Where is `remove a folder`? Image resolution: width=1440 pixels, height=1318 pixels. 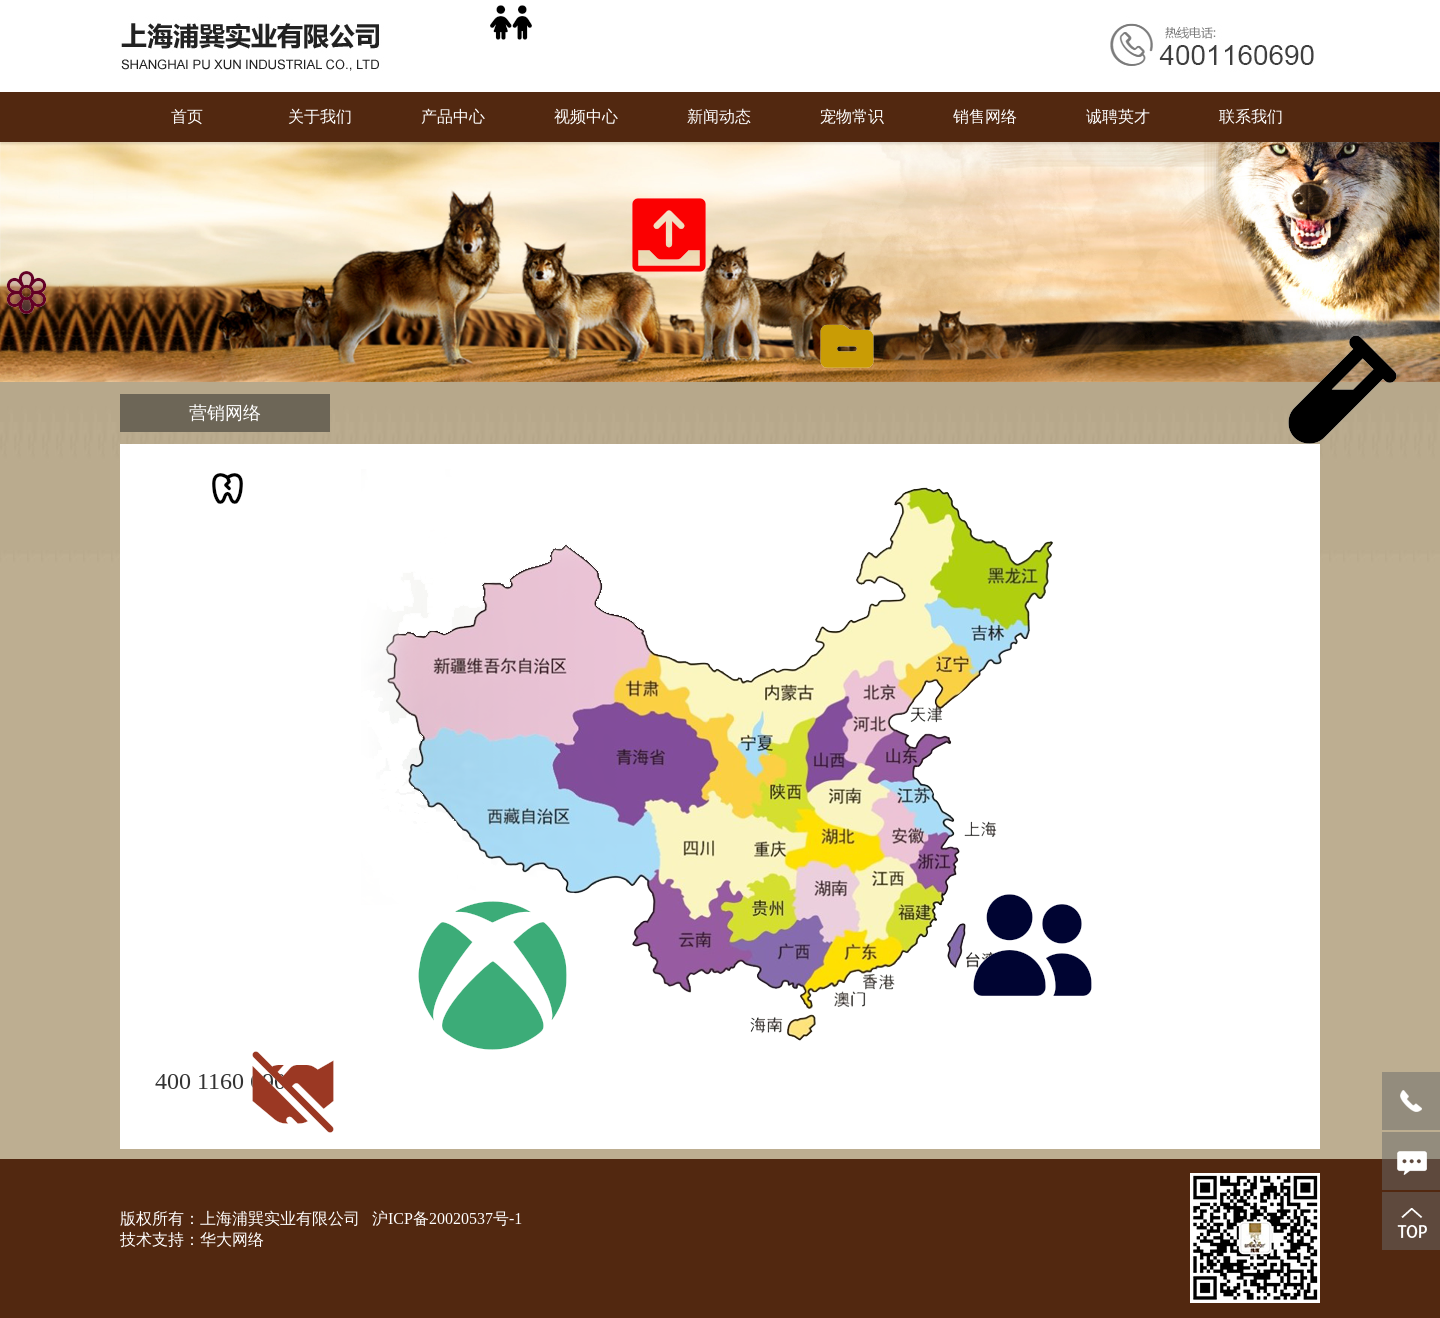 remove a folder is located at coordinates (847, 348).